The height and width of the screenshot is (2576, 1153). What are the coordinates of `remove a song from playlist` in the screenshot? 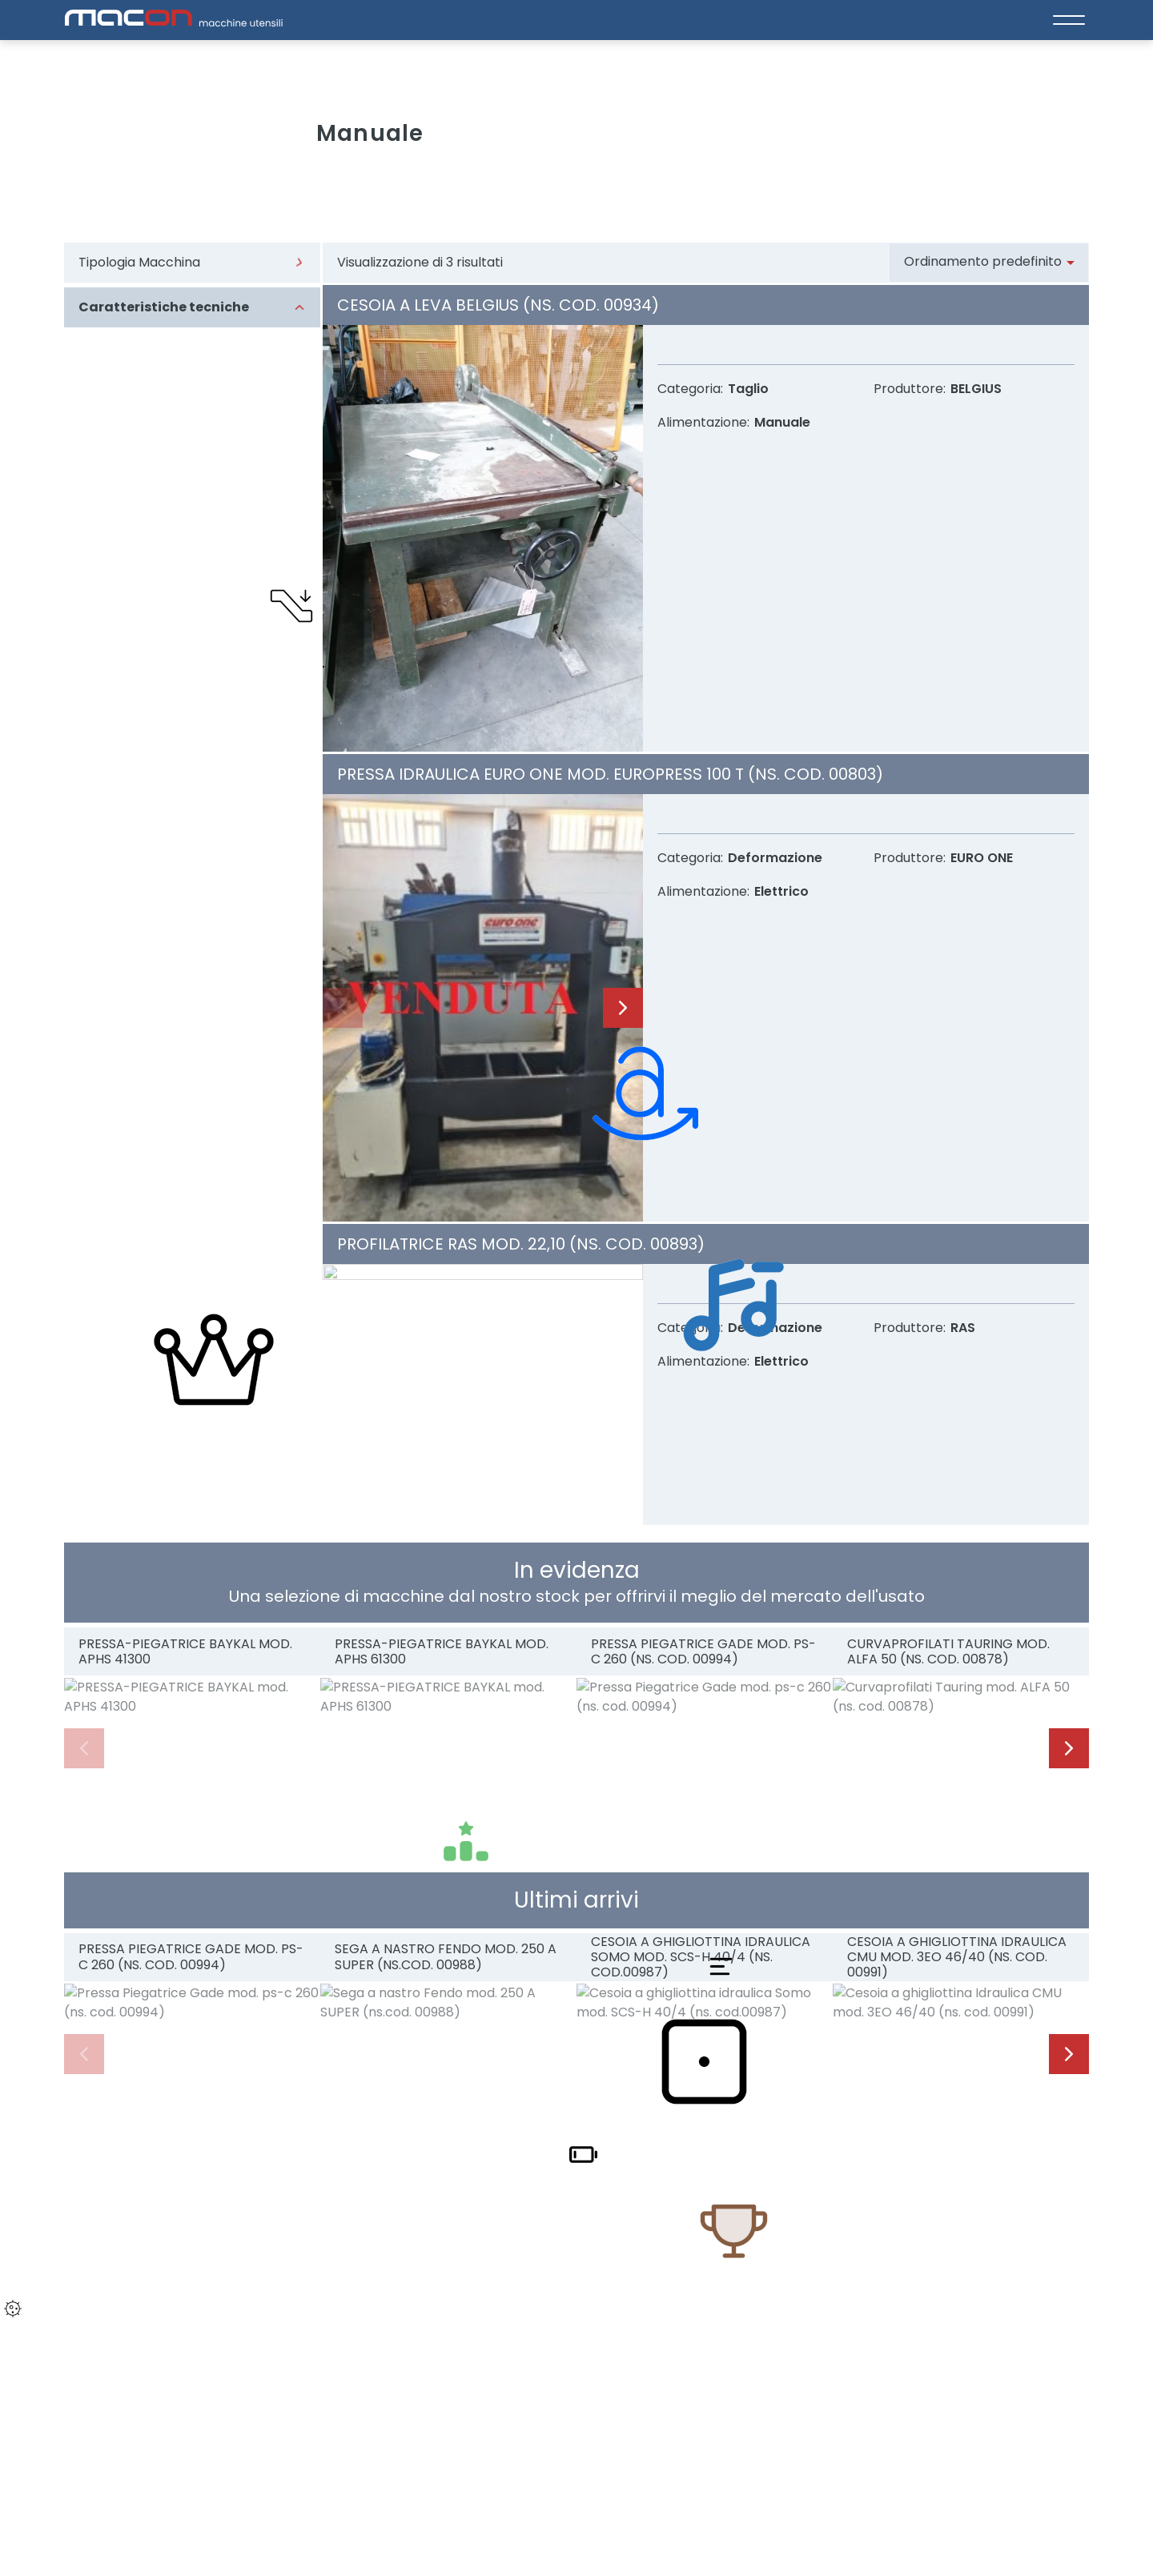 It's located at (735, 1302).